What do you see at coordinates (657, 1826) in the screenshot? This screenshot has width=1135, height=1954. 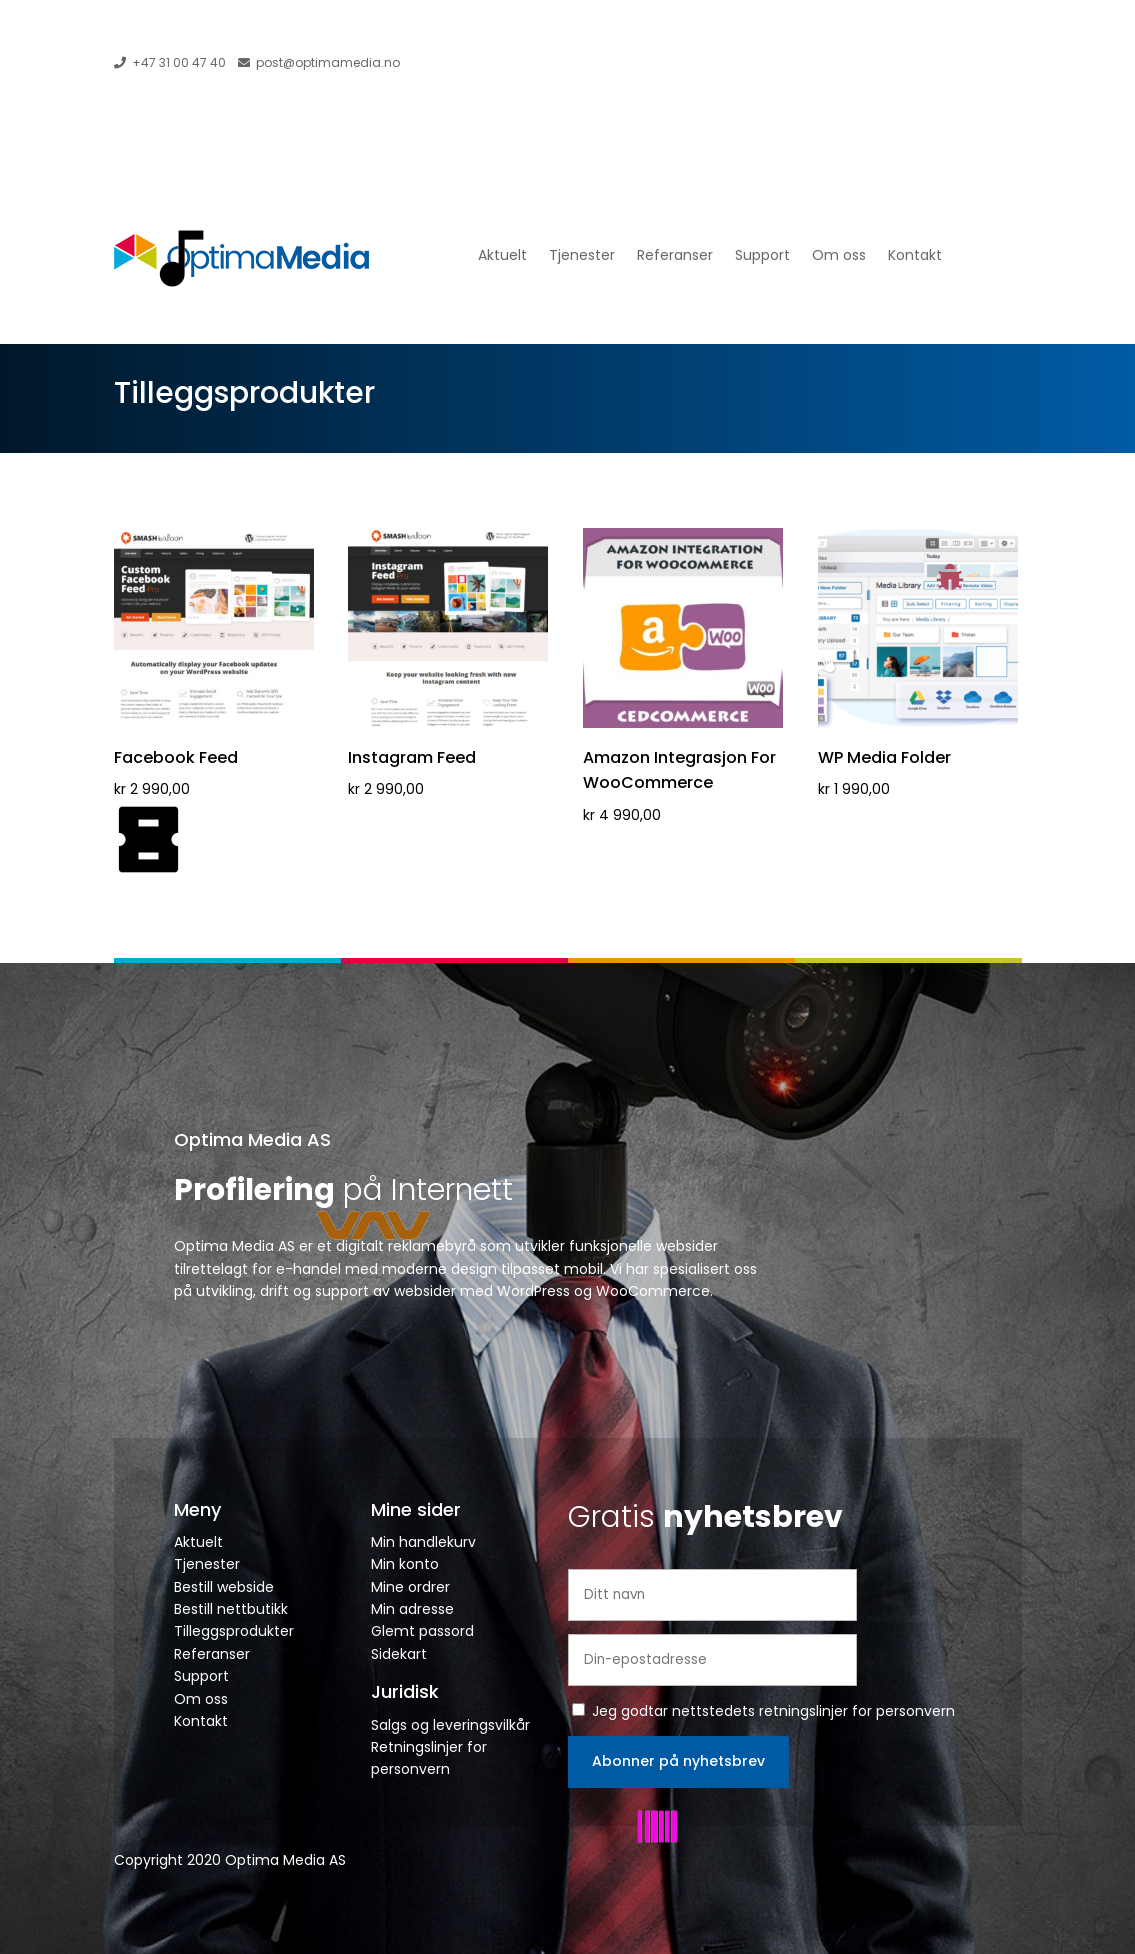 I see `scan a barcode` at bounding box center [657, 1826].